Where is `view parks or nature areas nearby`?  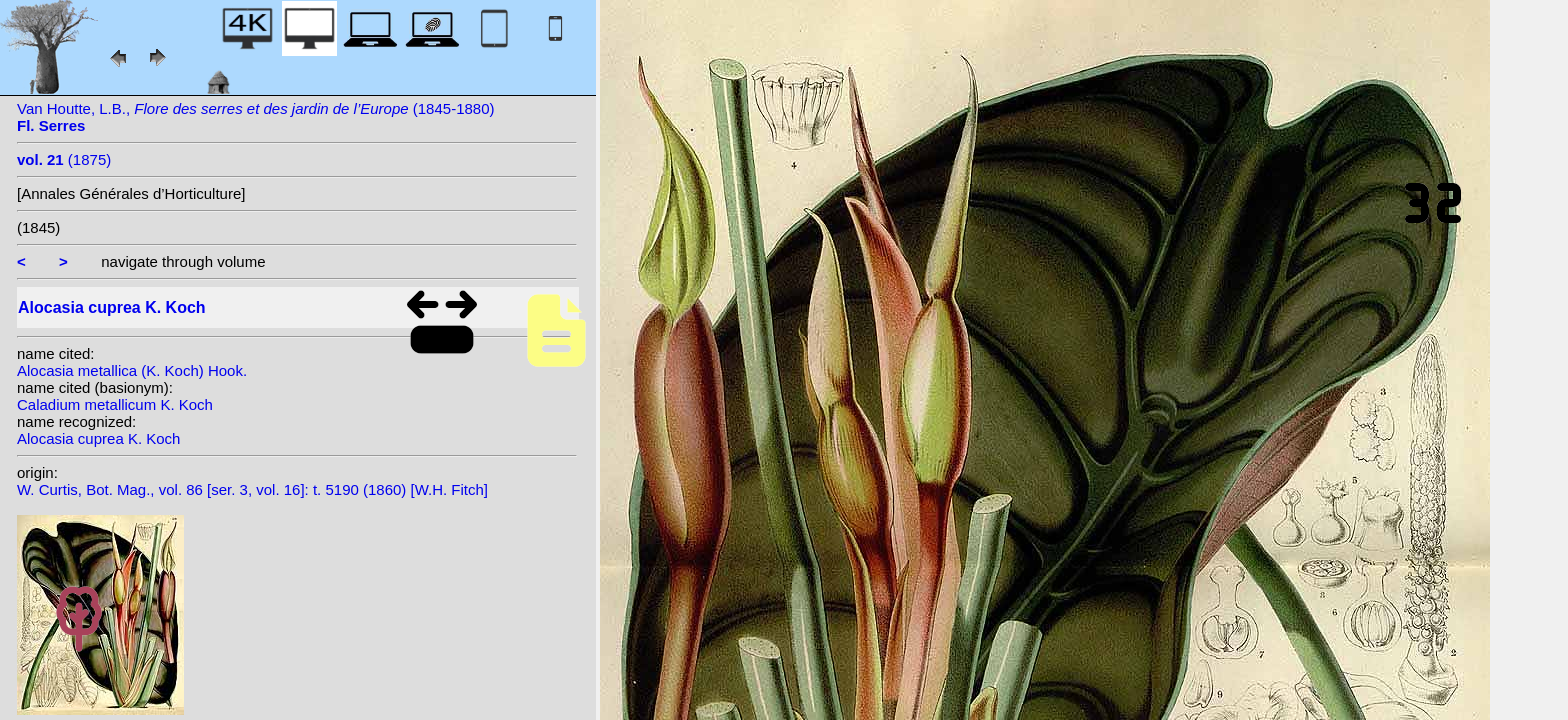
view parks or nature areas nearby is located at coordinates (79, 619).